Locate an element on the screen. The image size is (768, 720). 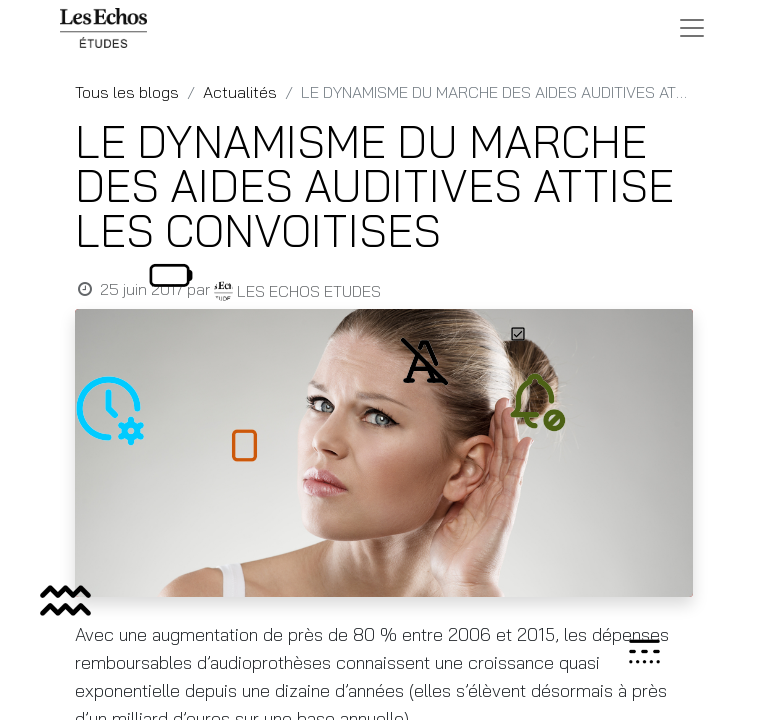
mute or disable notifications is located at coordinates (535, 401).